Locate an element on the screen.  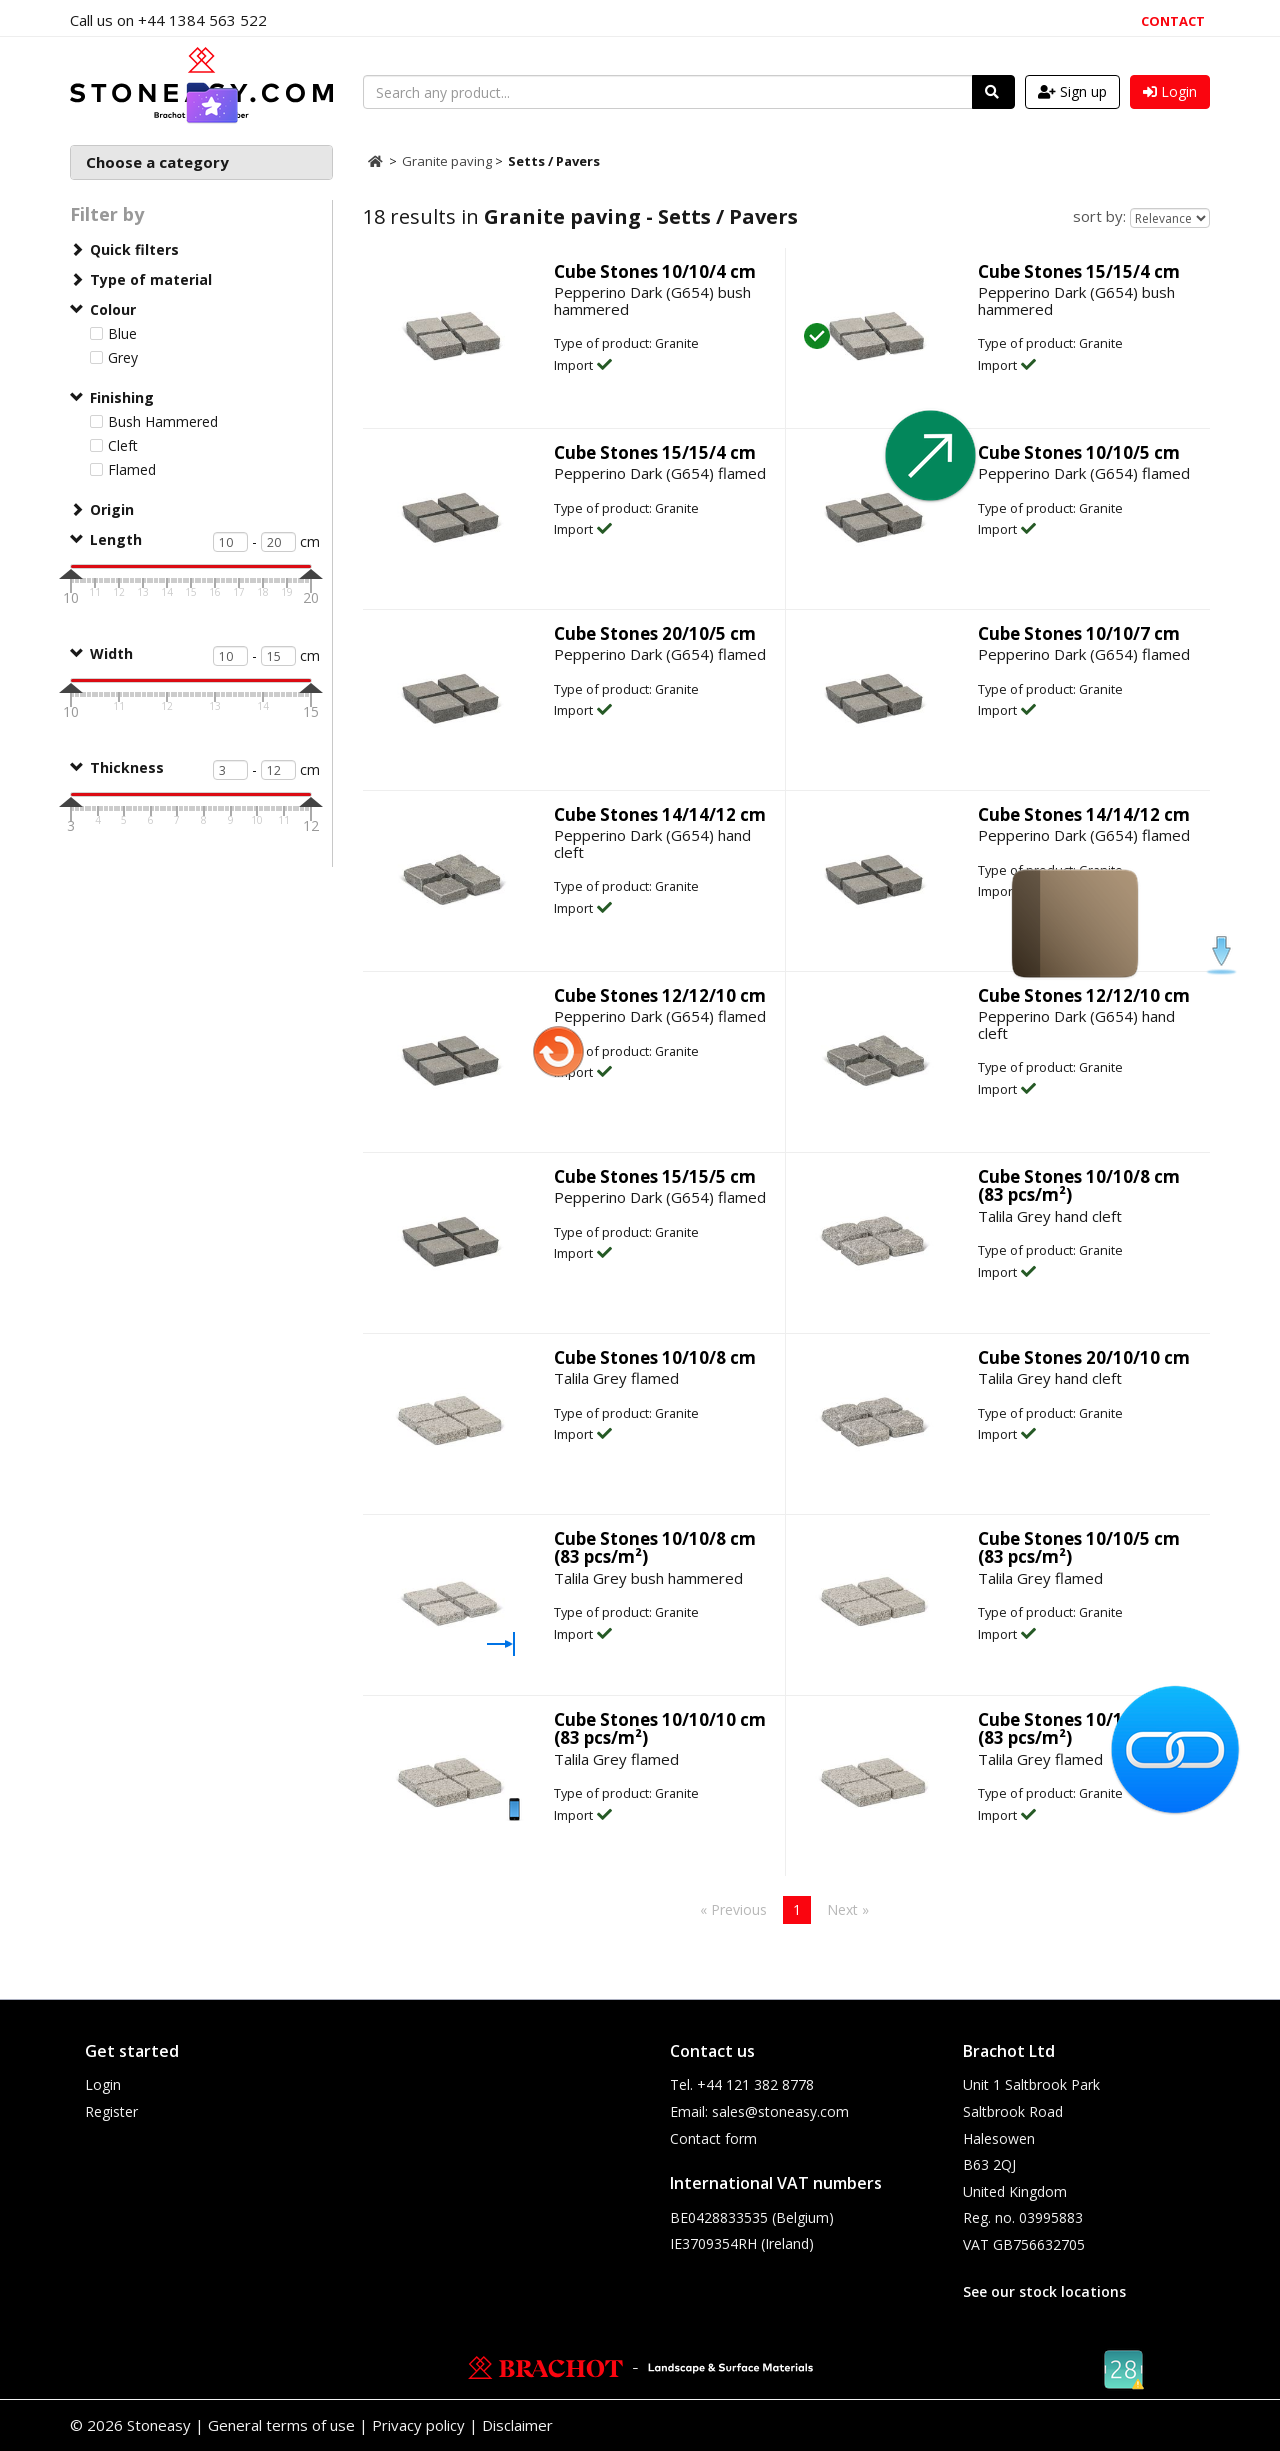
open telegram premium files folder is located at coordinates (212, 104).